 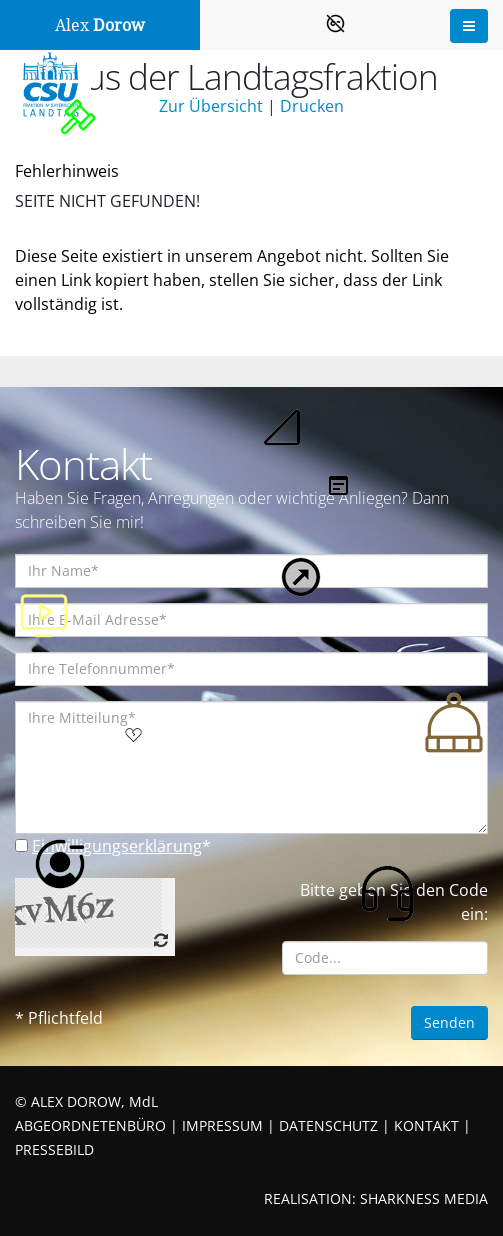 I want to click on remove a user from your contacts, so click(x=60, y=864).